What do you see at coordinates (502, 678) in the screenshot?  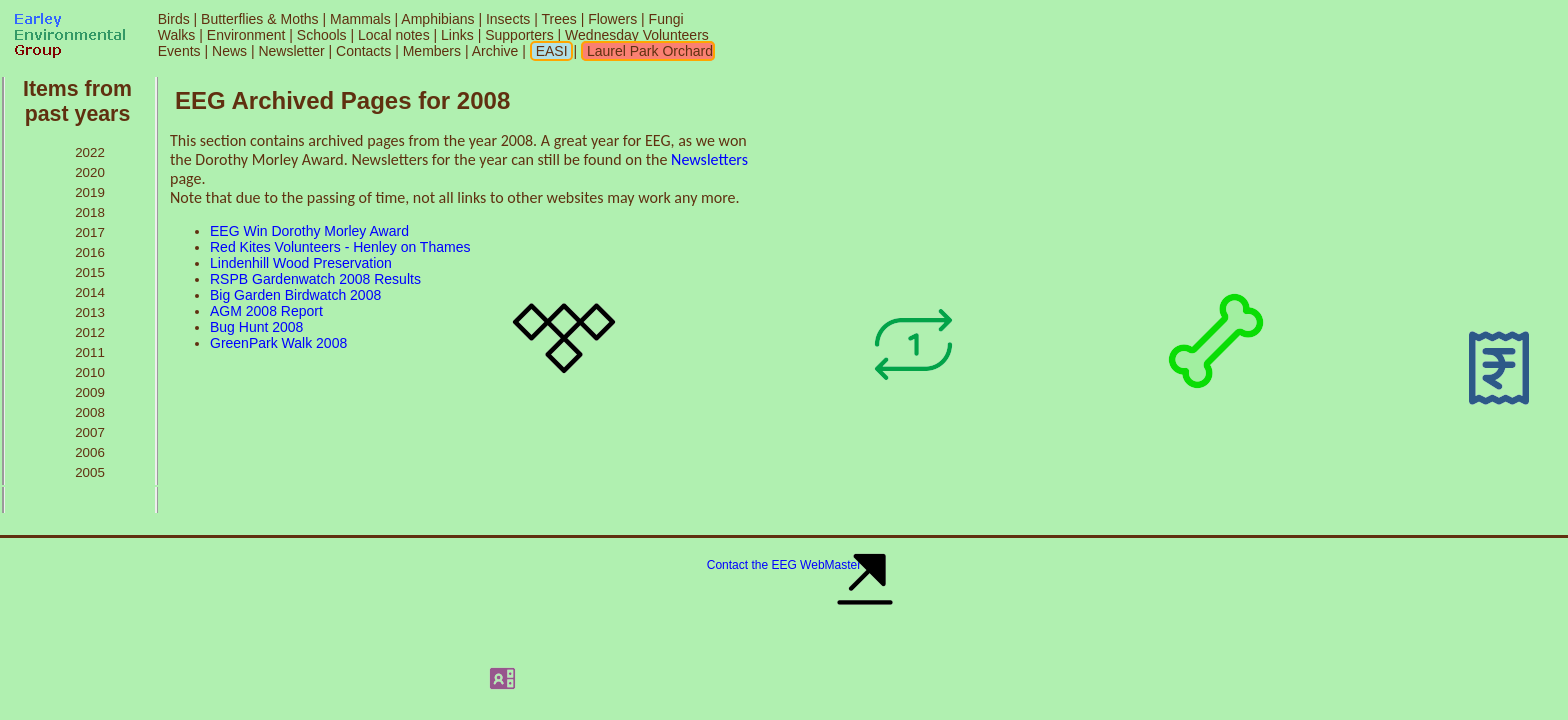 I see `start or join a video conference` at bounding box center [502, 678].